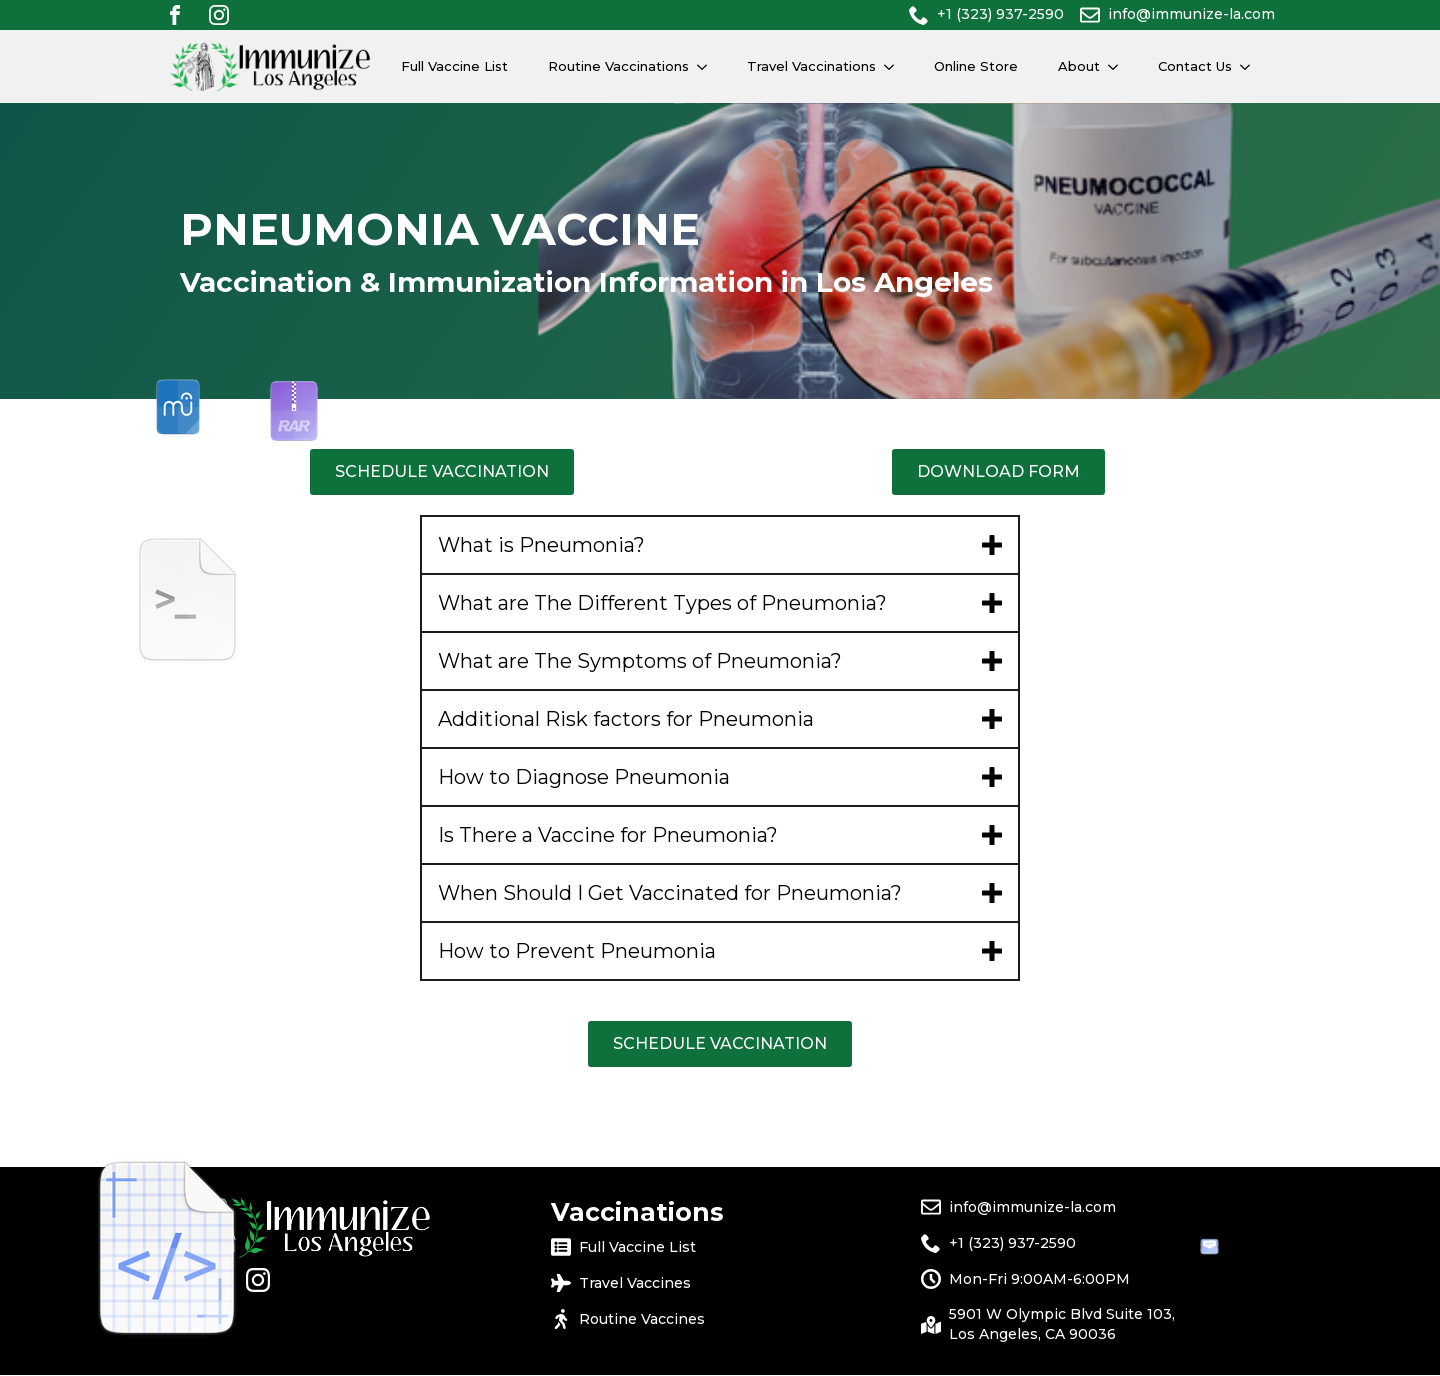  Describe the element at coordinates (178, 407) in the screenshot. I see `open a MuseScore 3 music notation file` at that location.